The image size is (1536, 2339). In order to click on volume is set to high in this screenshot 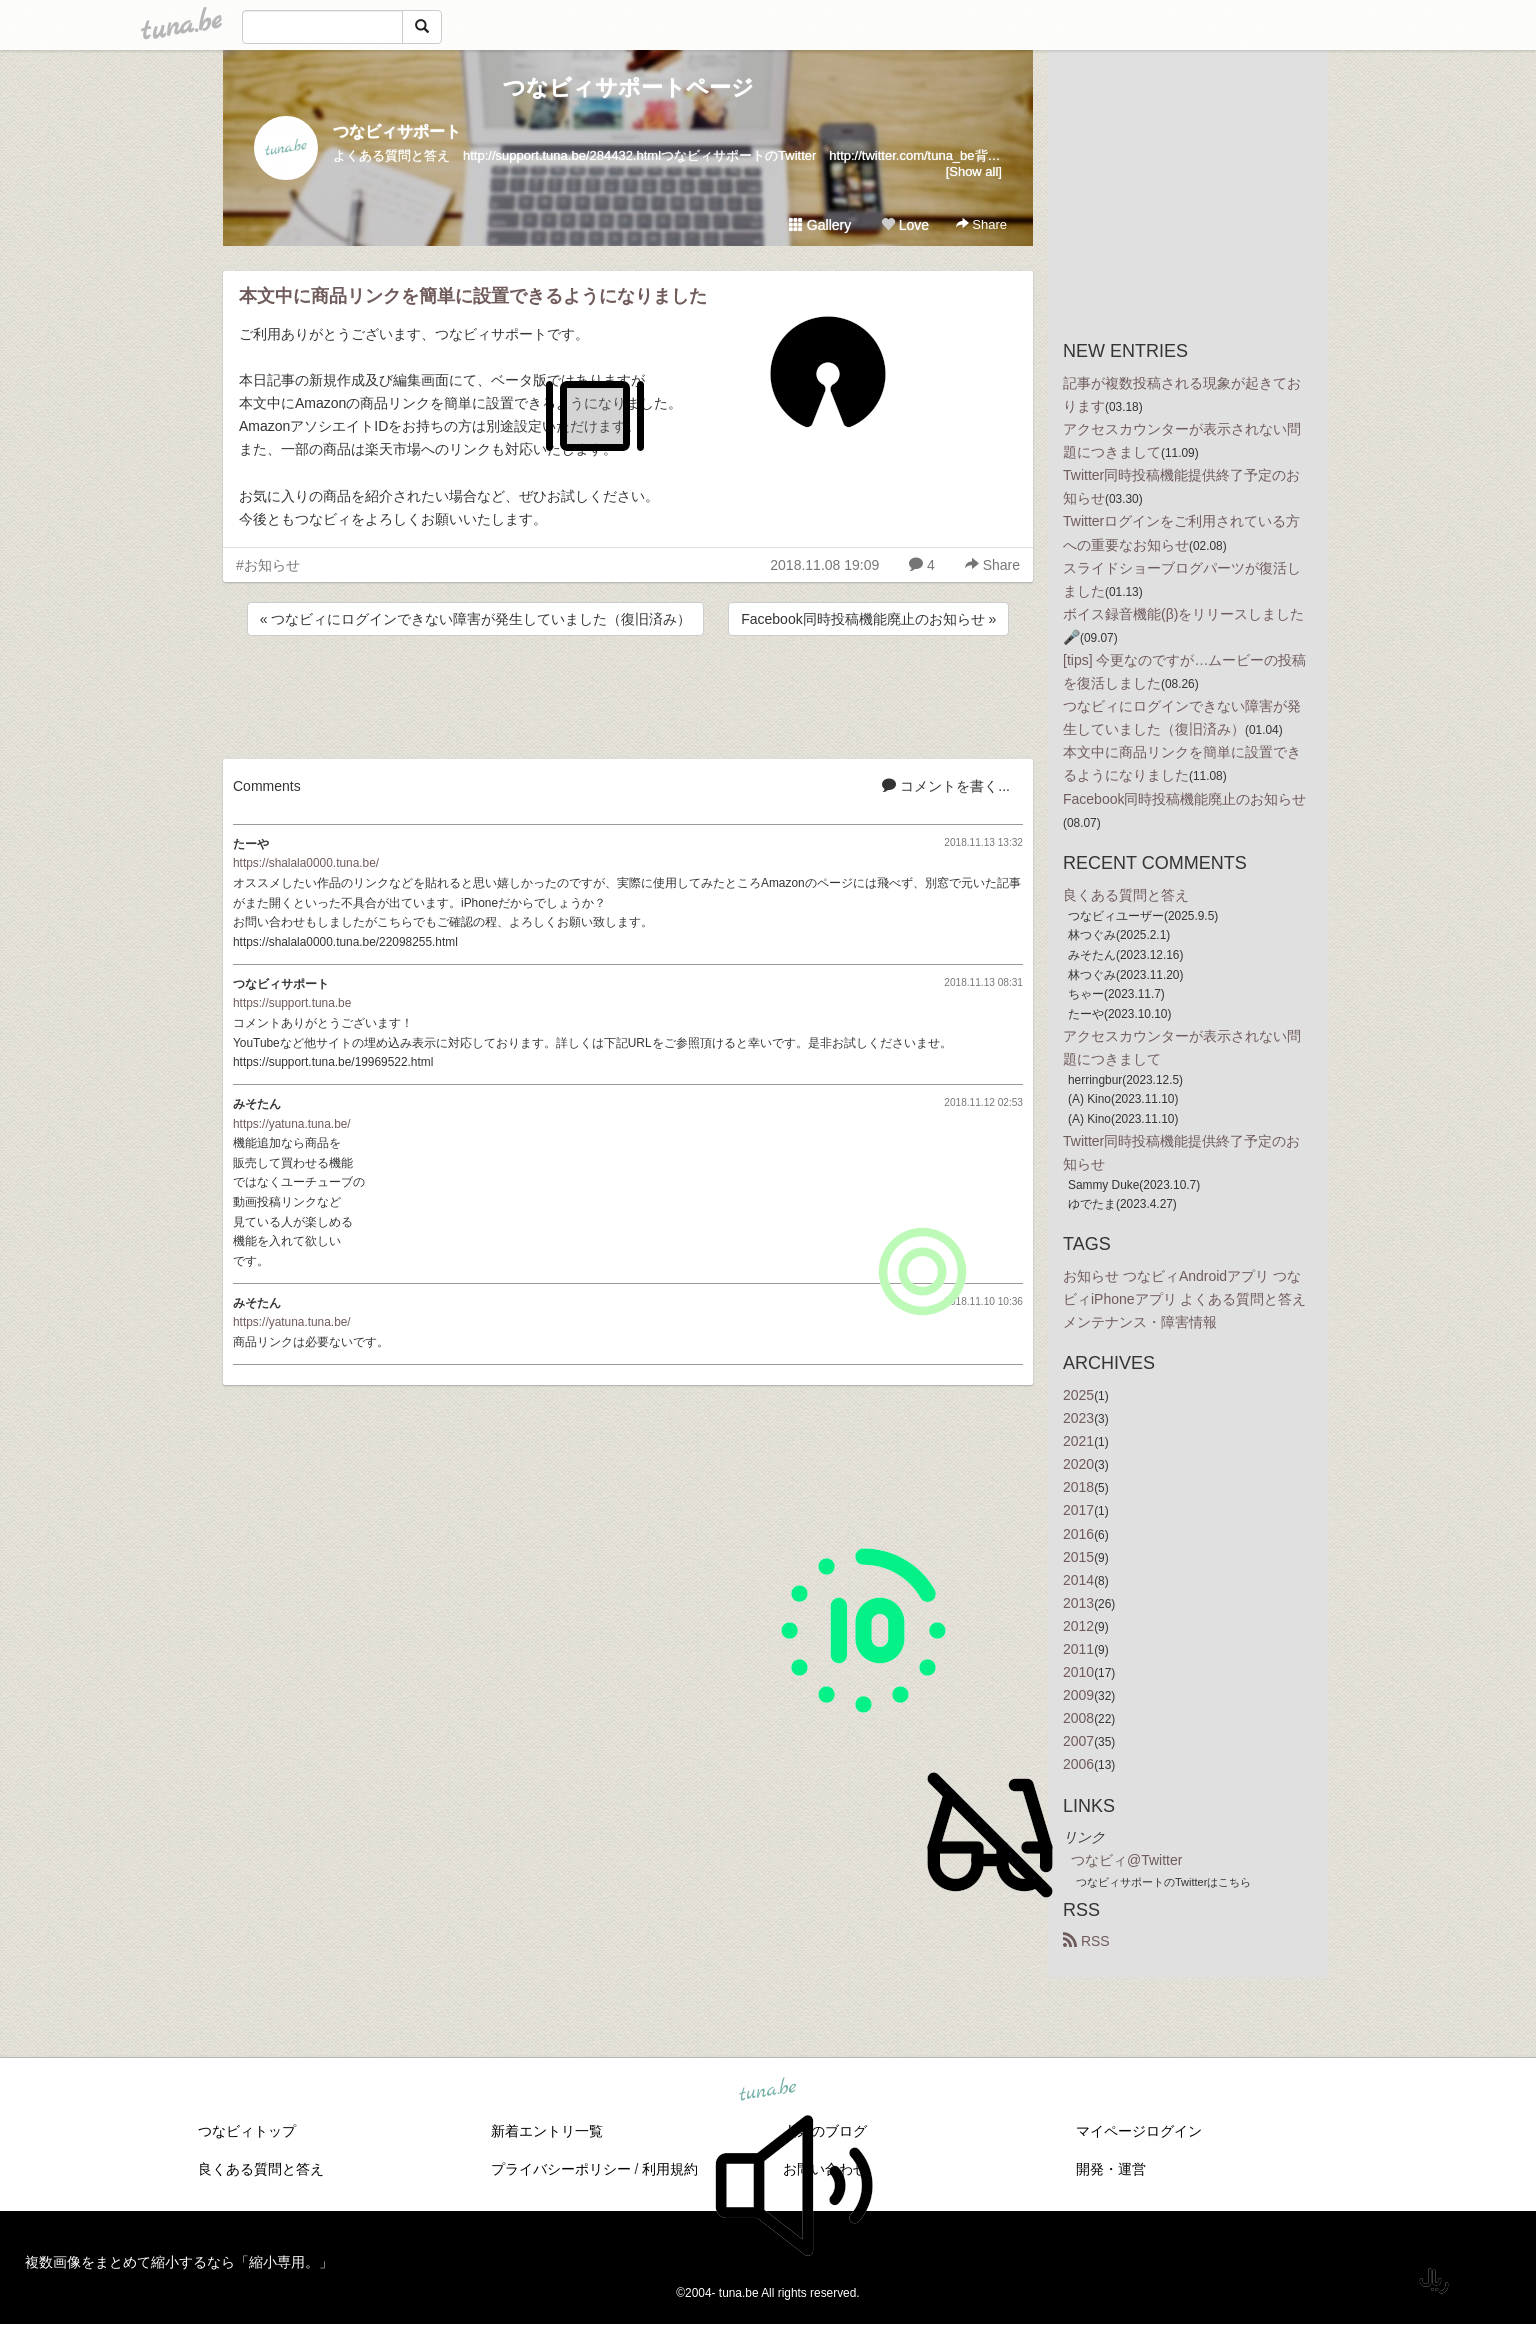, I will do `click(791, 2185)`.